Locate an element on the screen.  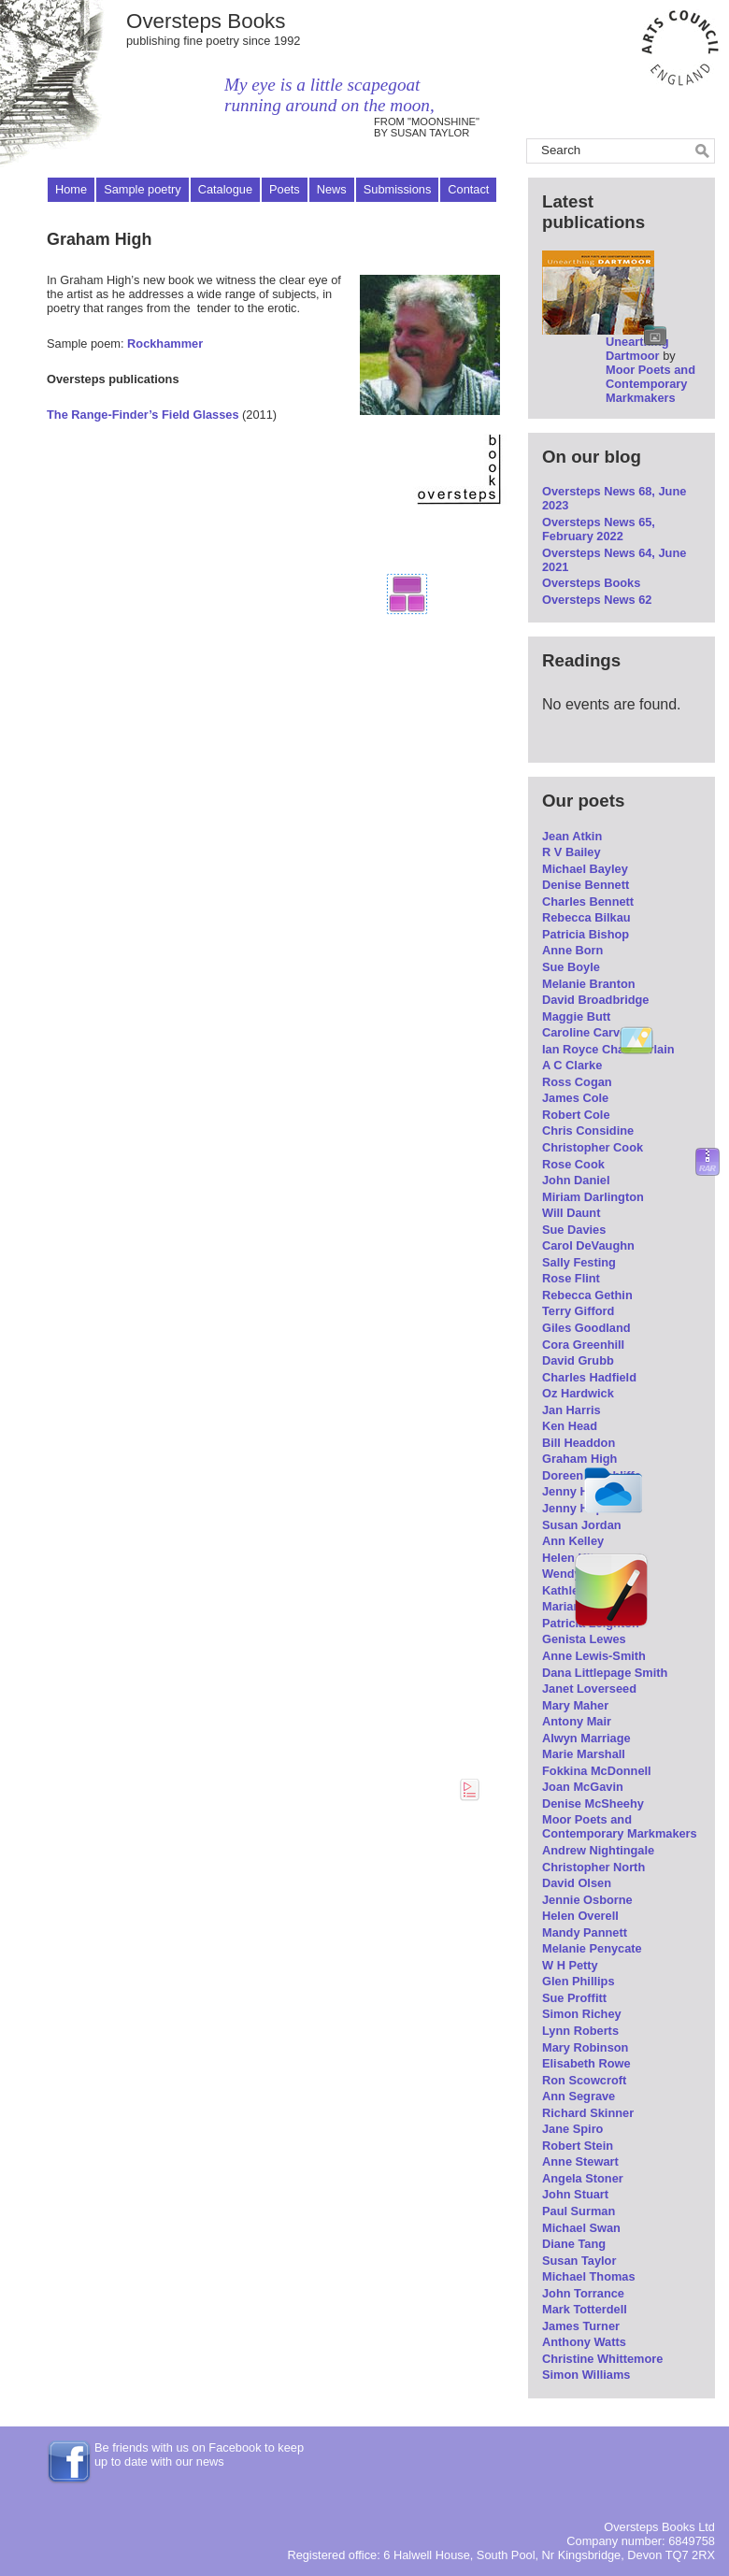
open graphics or image editing applications is located at coordinates (636, 1040).